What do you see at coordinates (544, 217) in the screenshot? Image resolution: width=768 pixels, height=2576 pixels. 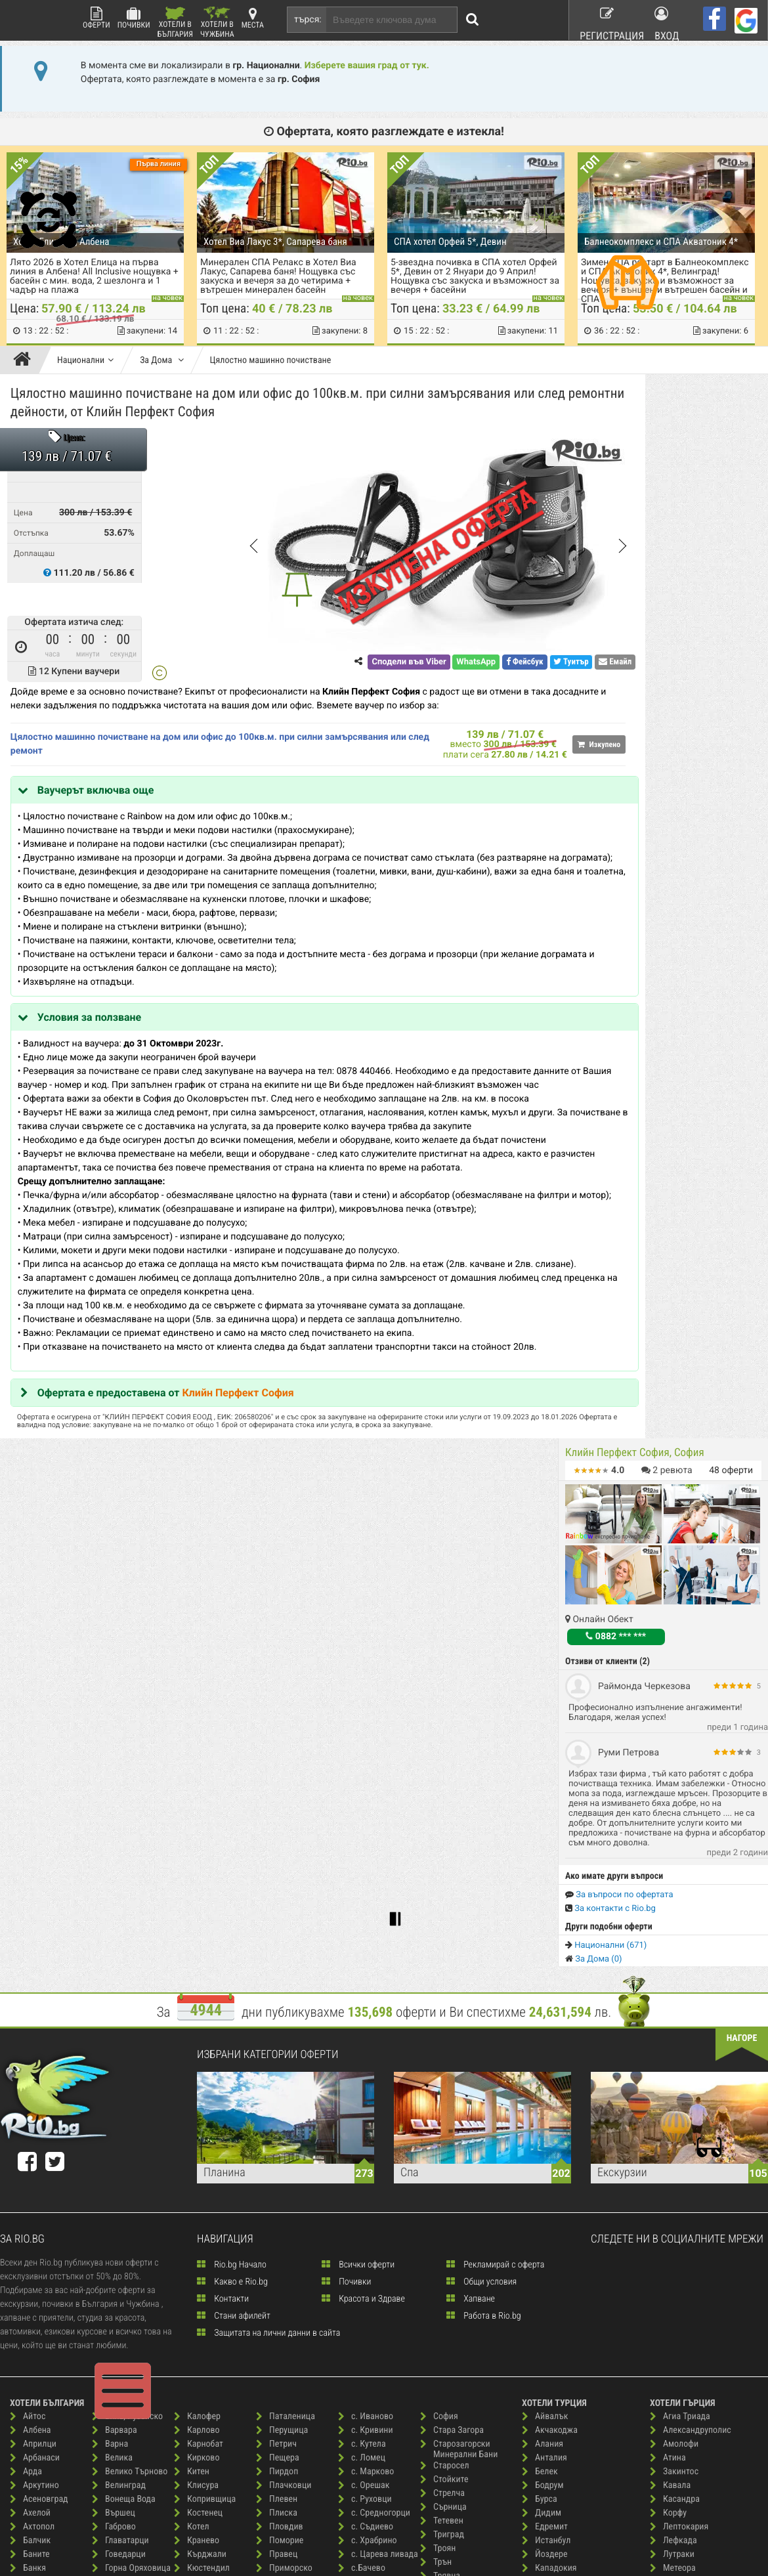 I see `collapse or compress content horizontally` at bounding box center [544, 217].